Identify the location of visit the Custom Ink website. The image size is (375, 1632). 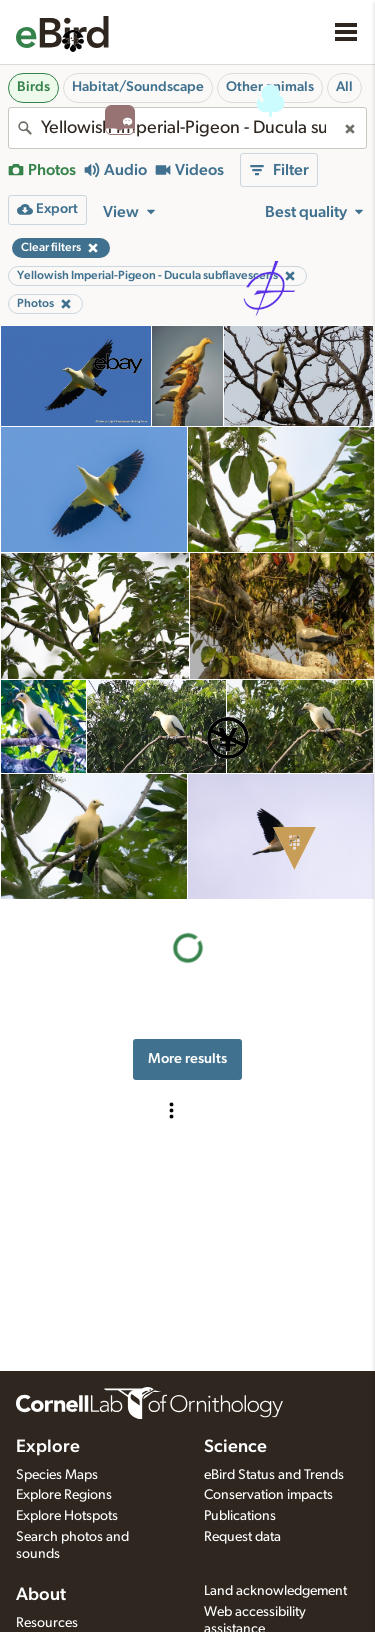
(73, 41).